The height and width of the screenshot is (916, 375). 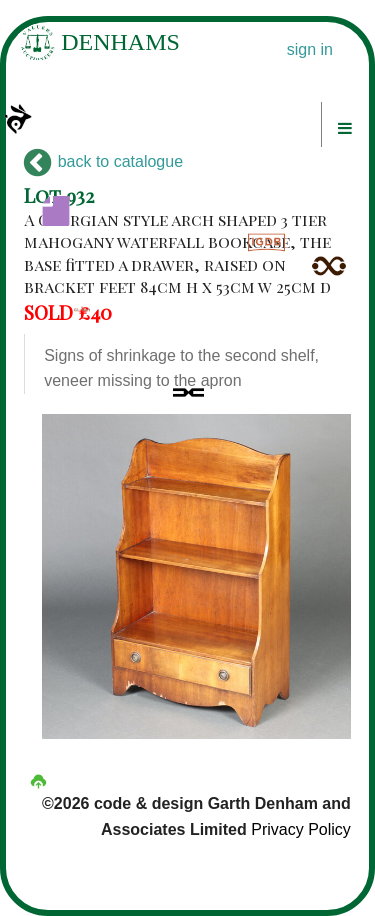 What do you see at coordinates (188, 392) in the screenshot?
I see `dacia brand logo` at bounding box center [188, 392].